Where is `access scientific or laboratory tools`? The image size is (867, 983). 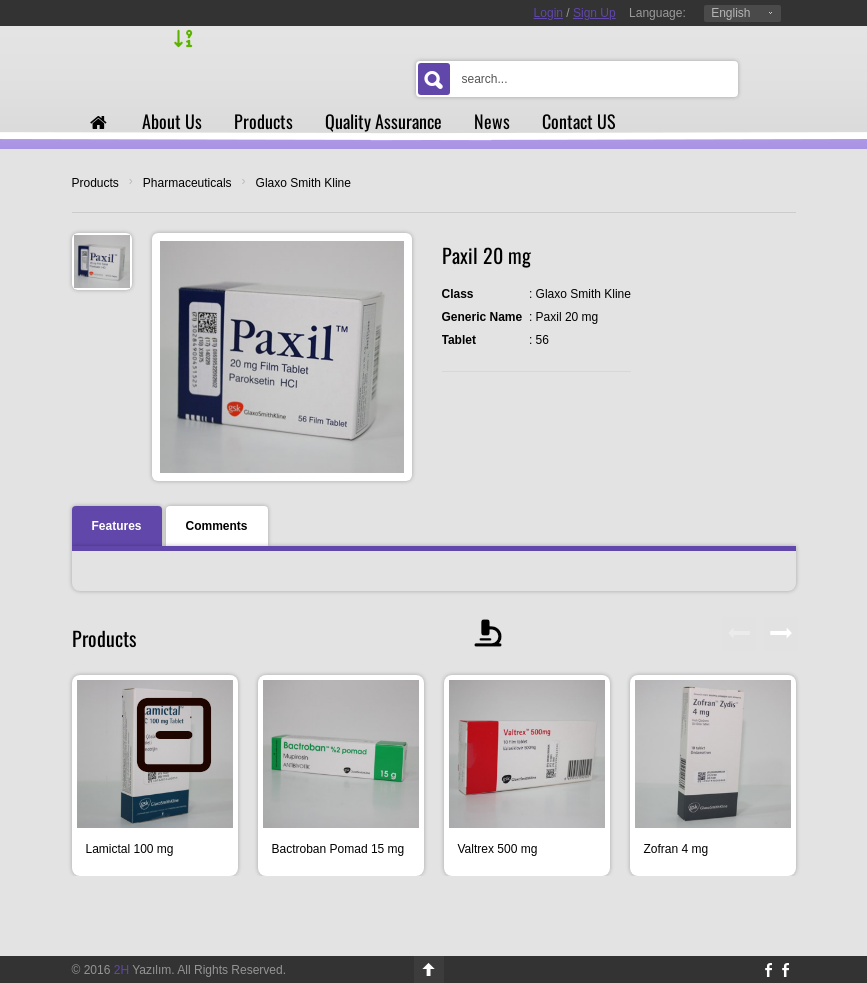
access scientific or laboratory tools is located at coordinates (488, 633).